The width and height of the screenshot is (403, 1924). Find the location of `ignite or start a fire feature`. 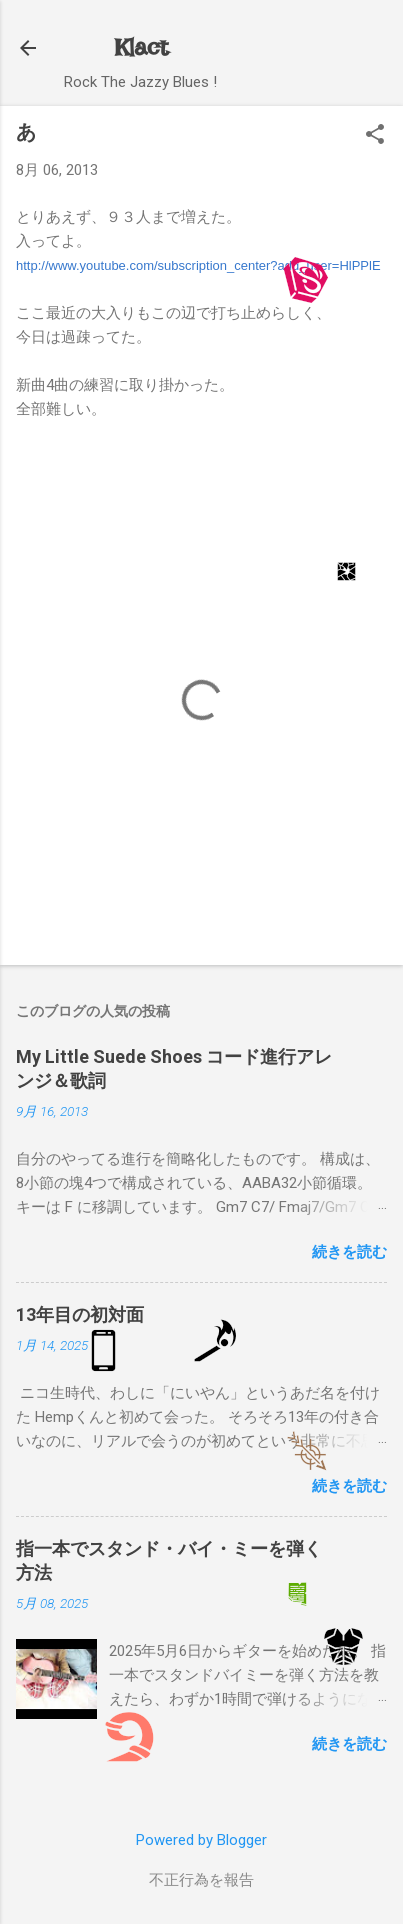

ignite or start a fire feature is located at coordinates (215, 1340).